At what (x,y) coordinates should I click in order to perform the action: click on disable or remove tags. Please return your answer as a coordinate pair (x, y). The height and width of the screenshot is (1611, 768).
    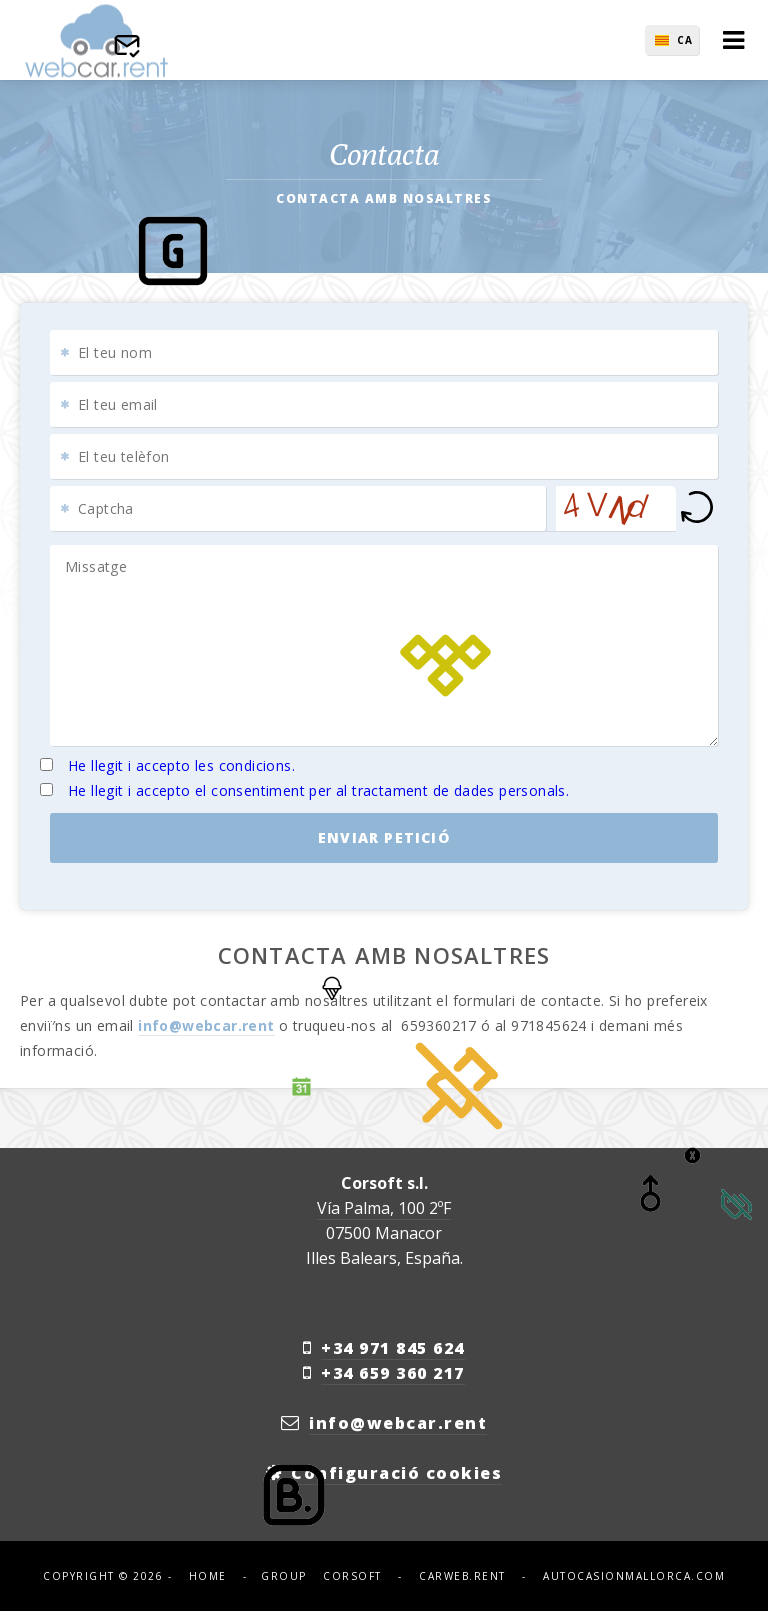
    Looking at the image, I should click on (736, 1204).